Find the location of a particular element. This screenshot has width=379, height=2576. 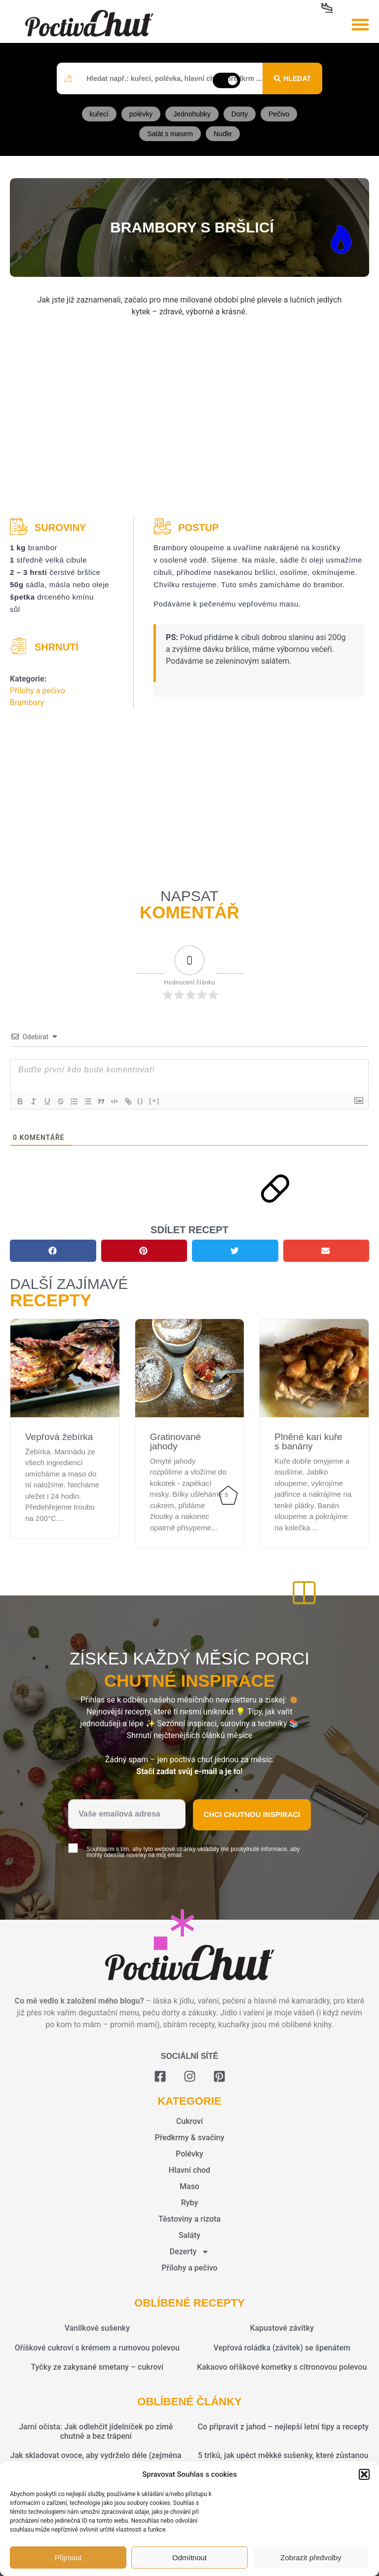

a pentagon shape indicator is located at coordinates (228, 1496).